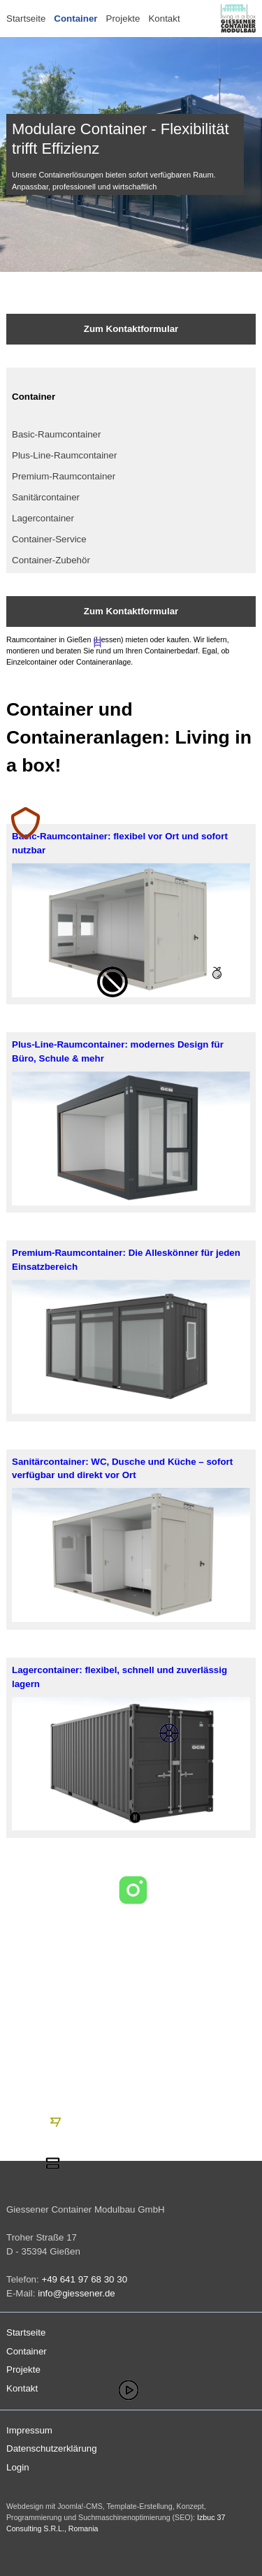 Image resolution: width=262 pixels, height=2576 pixels. What do you see at coordinates (52, 2163) in the screenshot?
I see `switch to row view layout` at bounding box center [52, 2163].